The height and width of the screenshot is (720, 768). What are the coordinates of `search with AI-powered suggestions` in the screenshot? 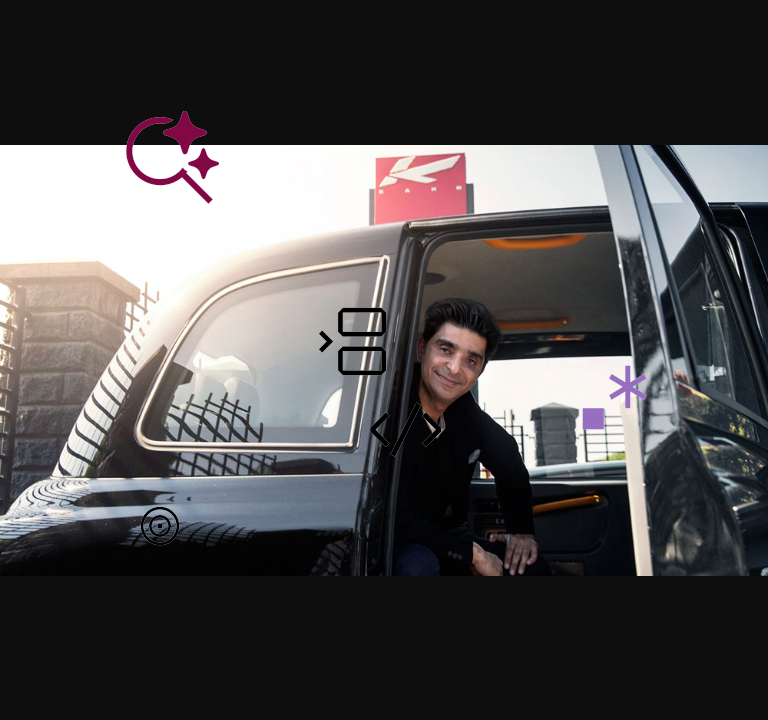 It's located at (169, 160).